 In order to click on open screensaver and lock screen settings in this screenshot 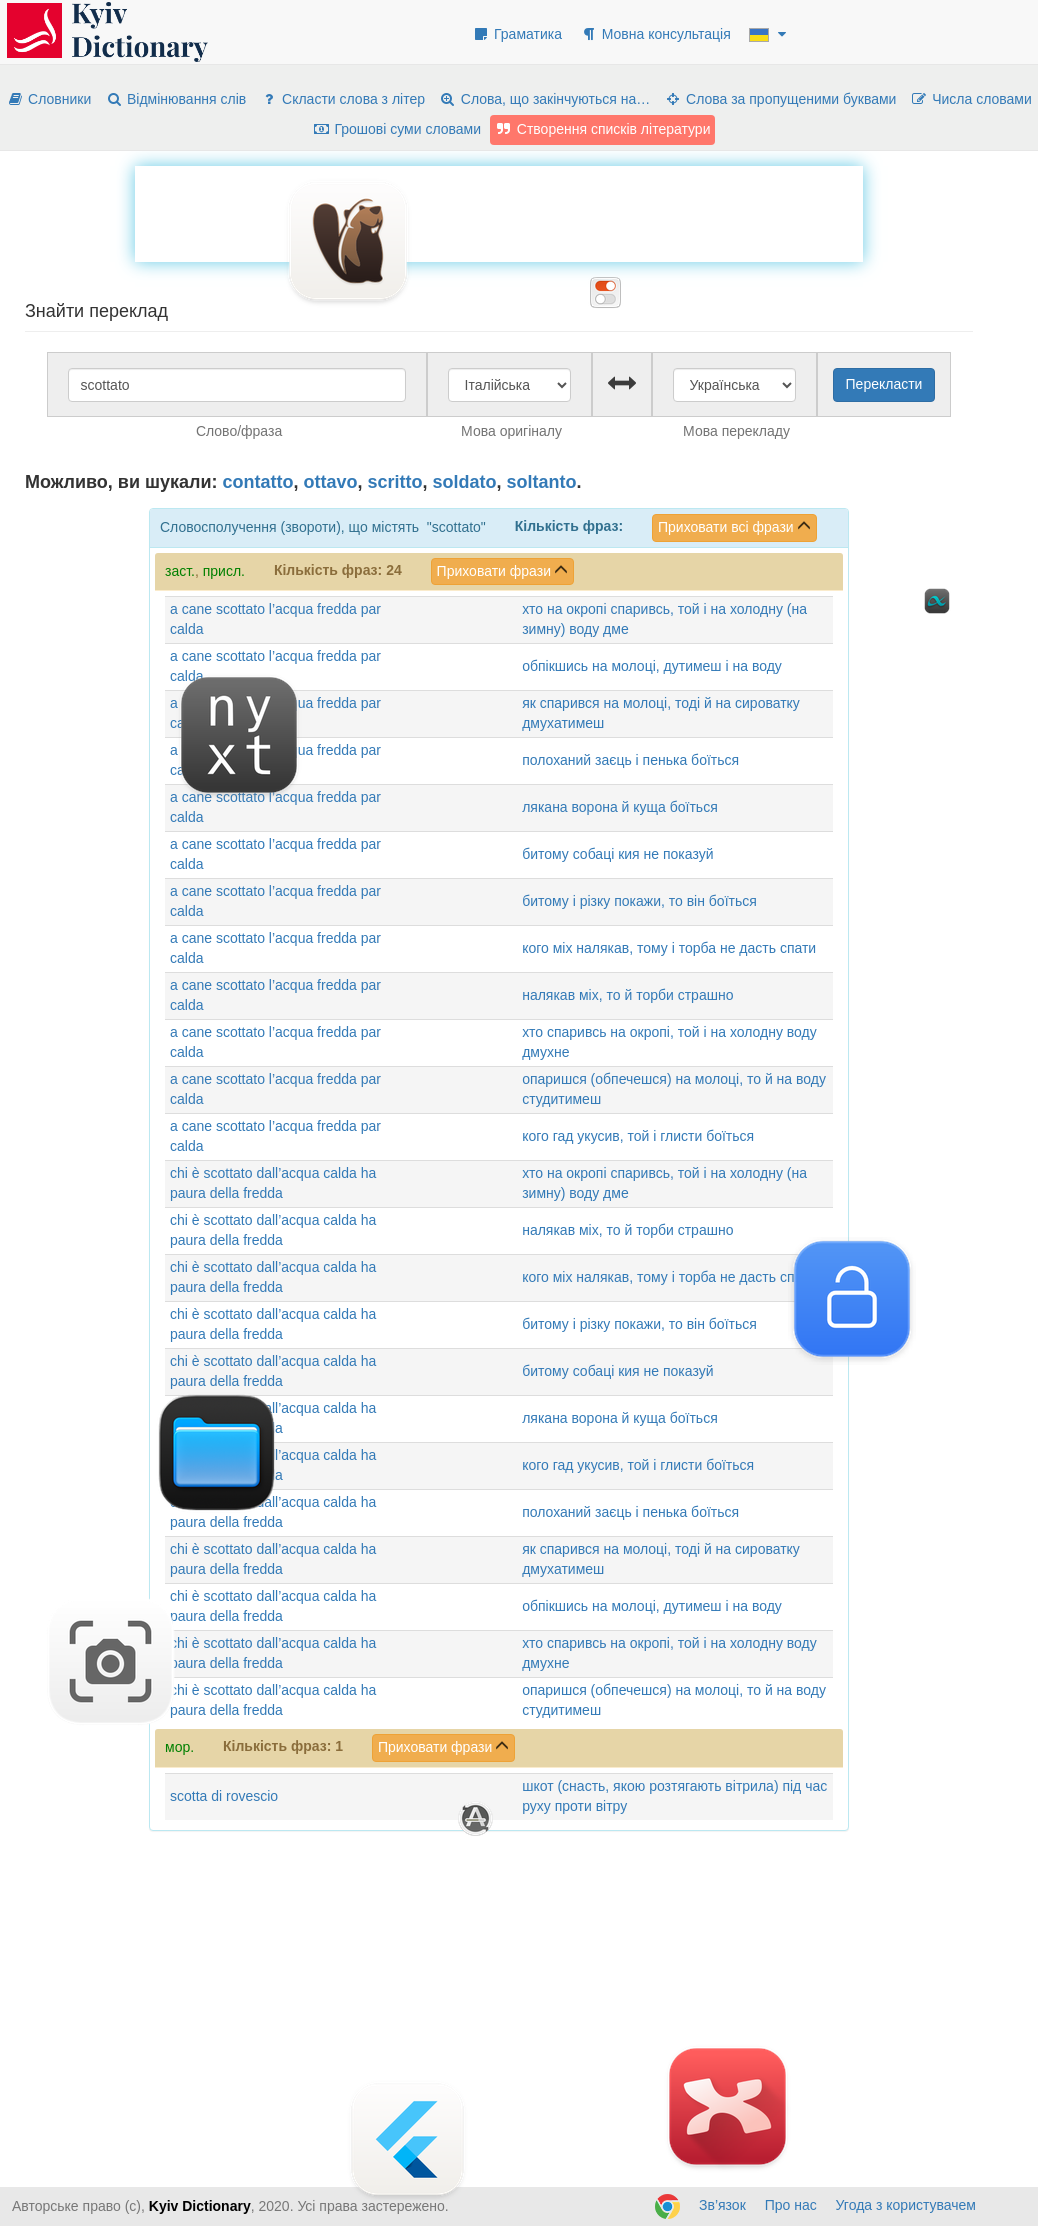, I will do `click(852, 1301)`.